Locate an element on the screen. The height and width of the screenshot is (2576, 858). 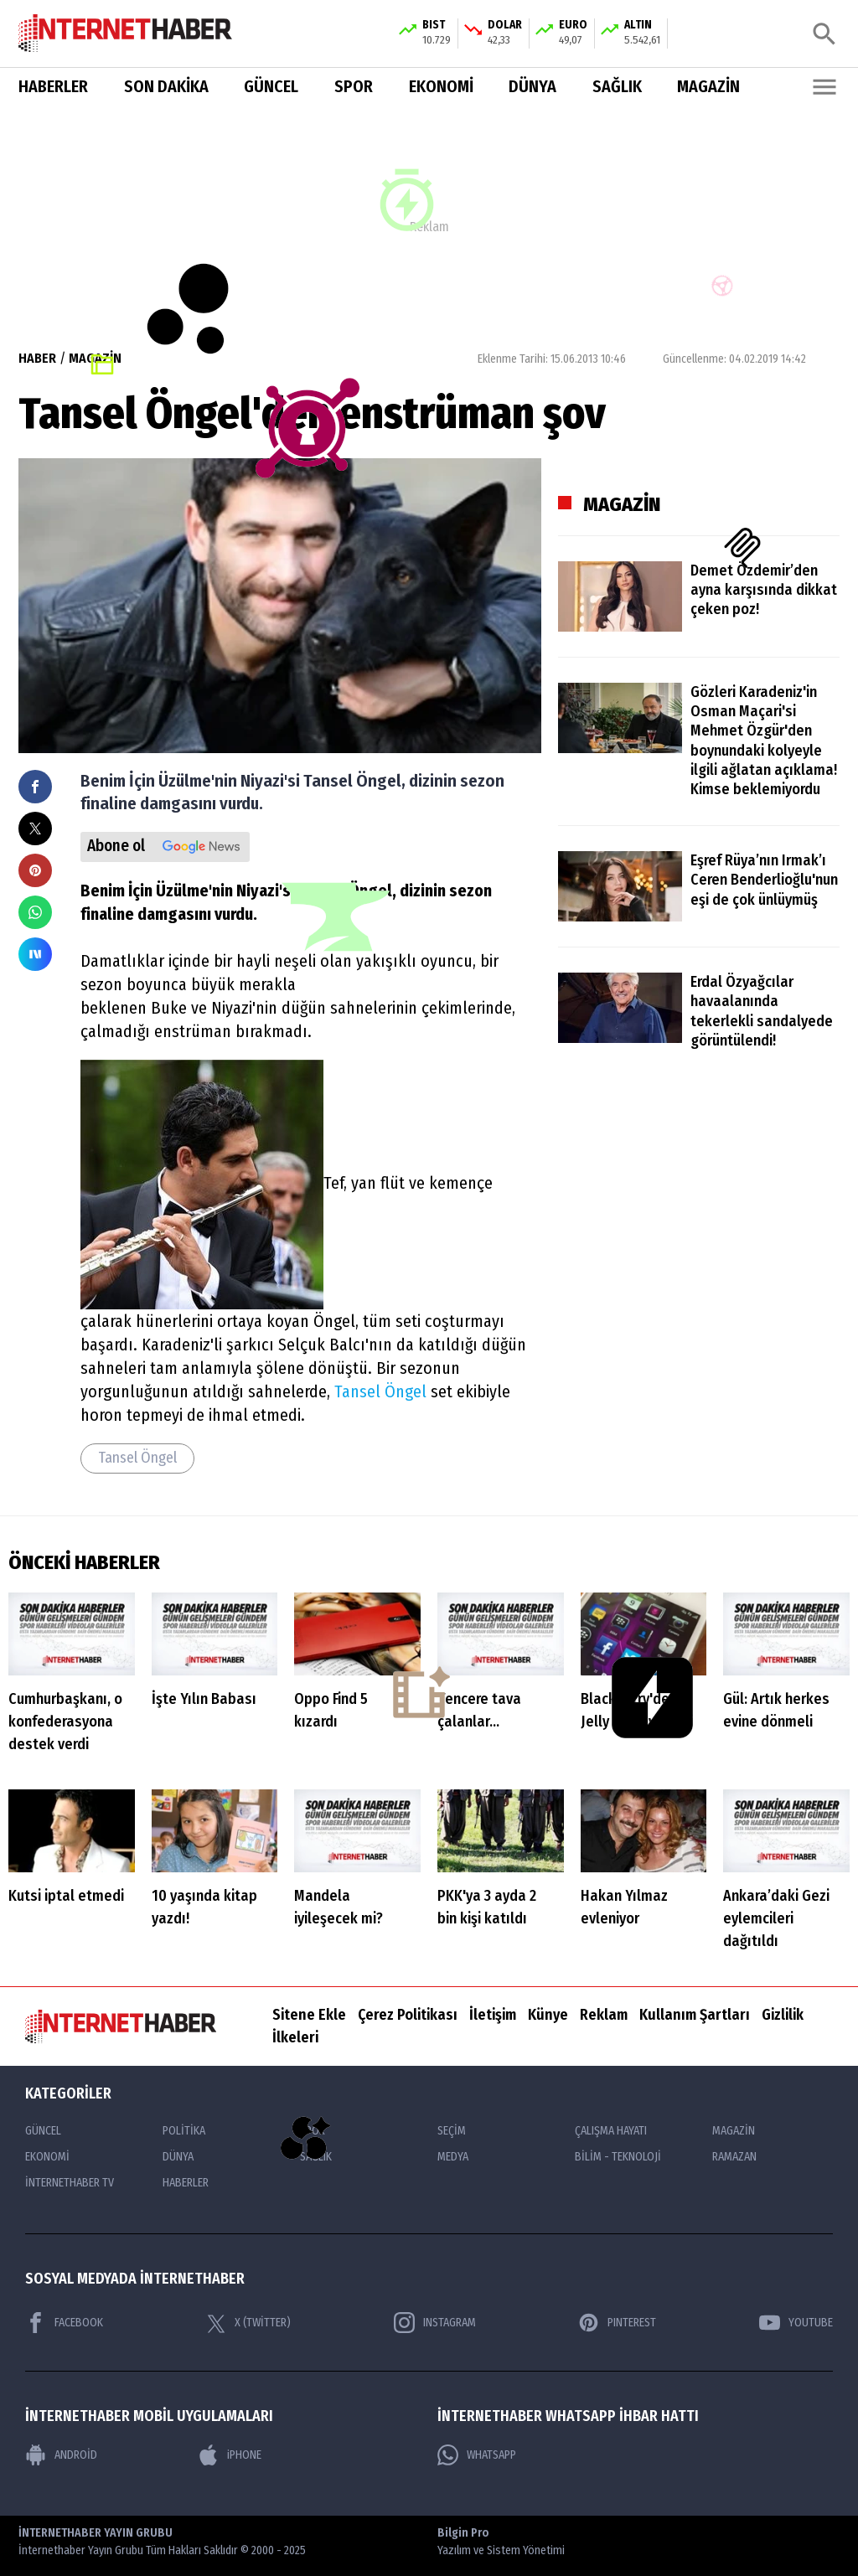
actix web framework logo is located at coordinates (722, 286).